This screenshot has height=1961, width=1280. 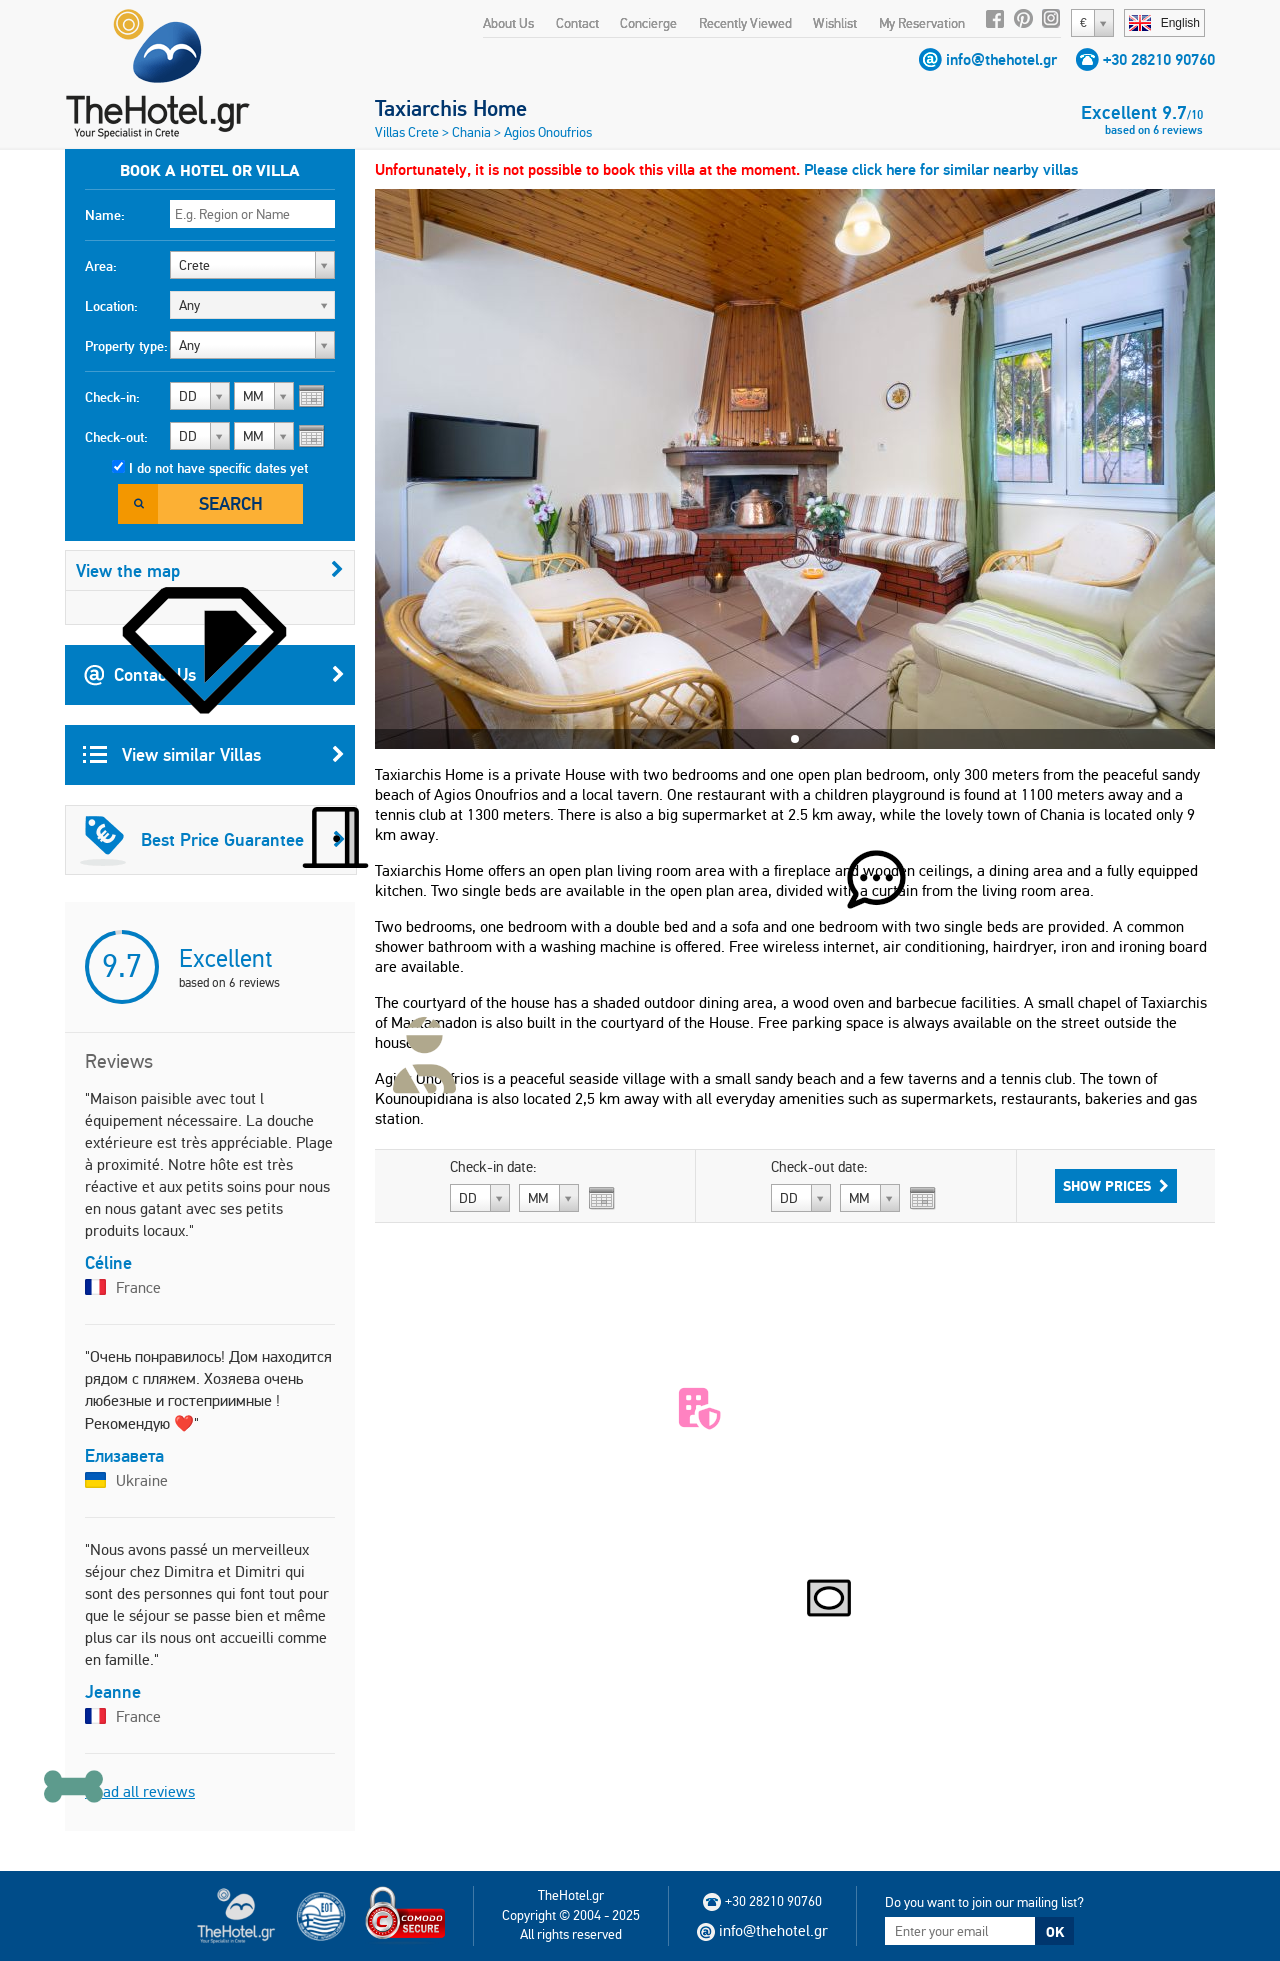 What do you see at coordinates (204, 645) in the screenshot?
I see `ruby programming language file type indicator` at bounding box center [204, 645].